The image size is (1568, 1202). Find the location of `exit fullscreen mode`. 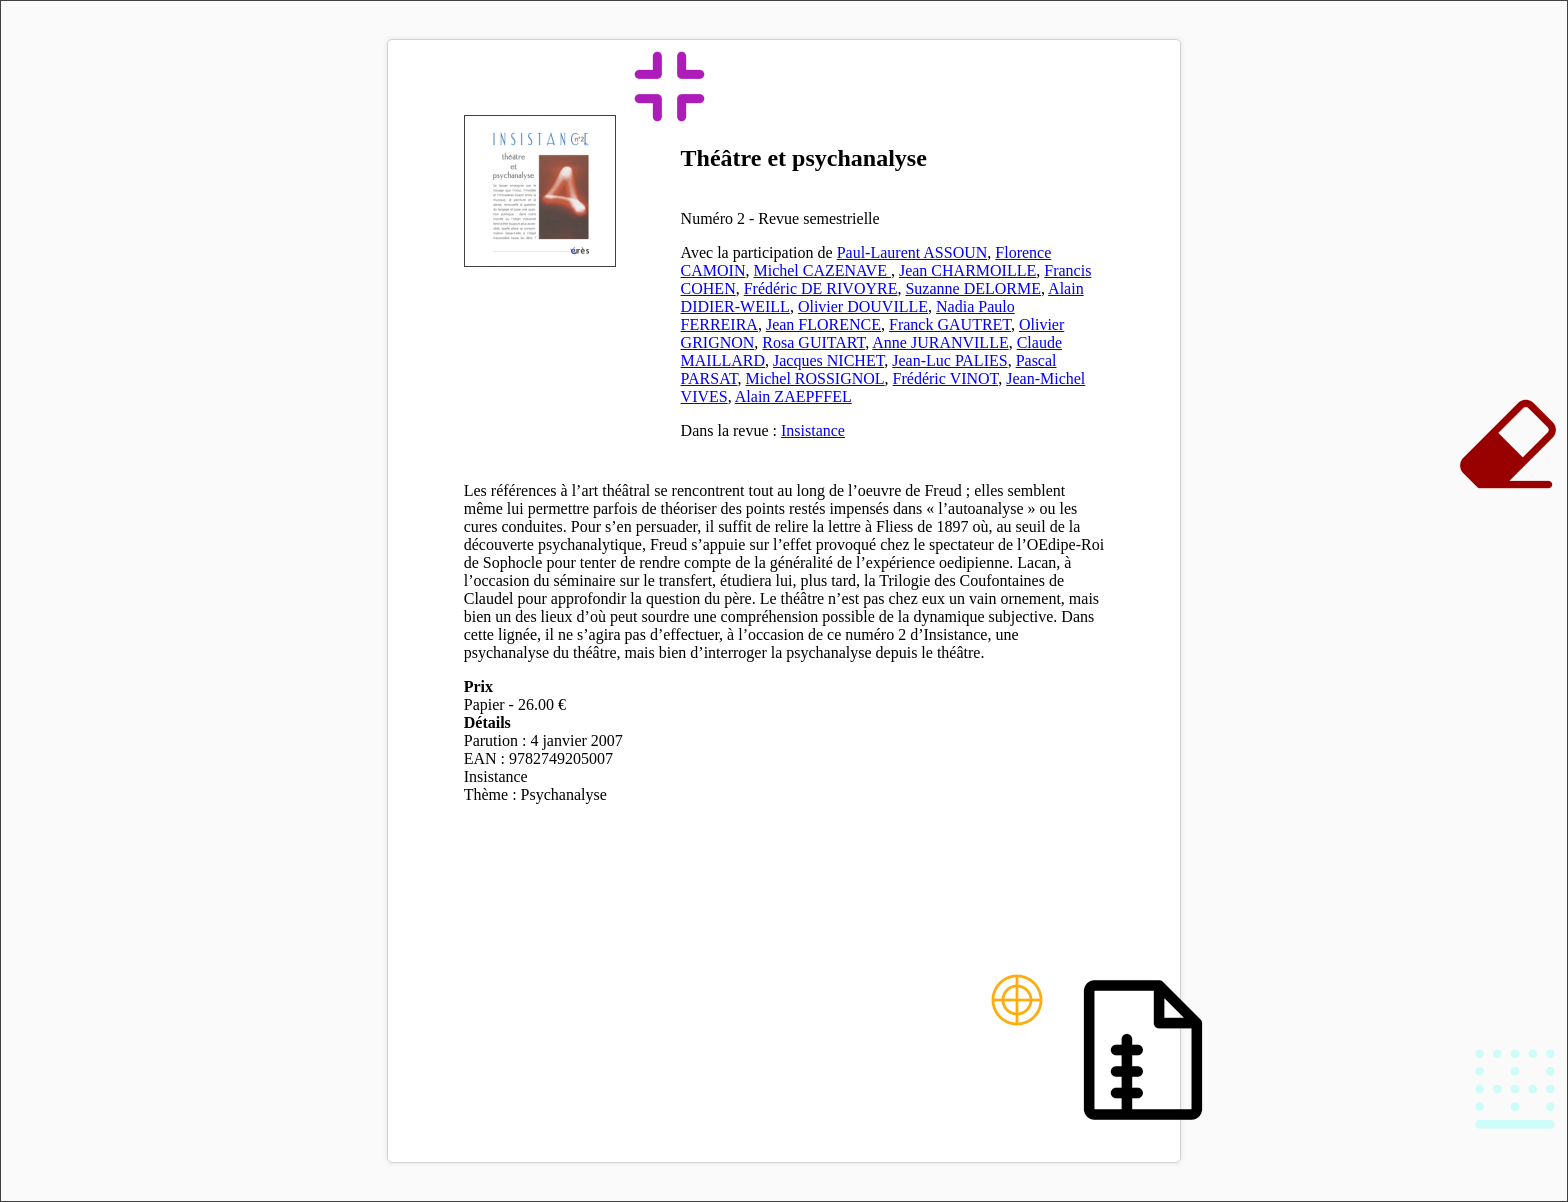

exit fullscreen mode is located at coordinates (669, 86).